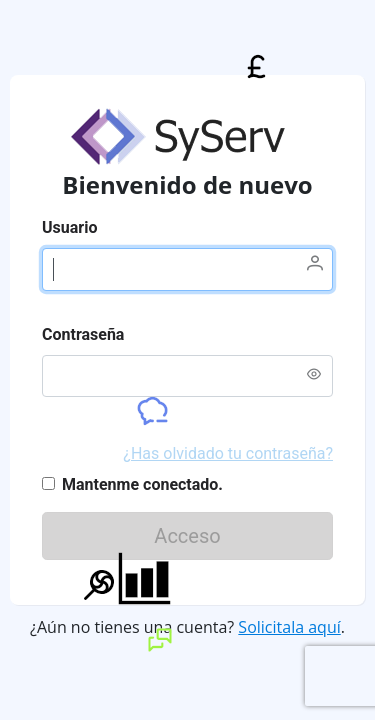 This screenshot has height=720, width=375. Describe the element at coordinates (256, 66) in the screenshot. I see `view or manage British pound currency` at that location.